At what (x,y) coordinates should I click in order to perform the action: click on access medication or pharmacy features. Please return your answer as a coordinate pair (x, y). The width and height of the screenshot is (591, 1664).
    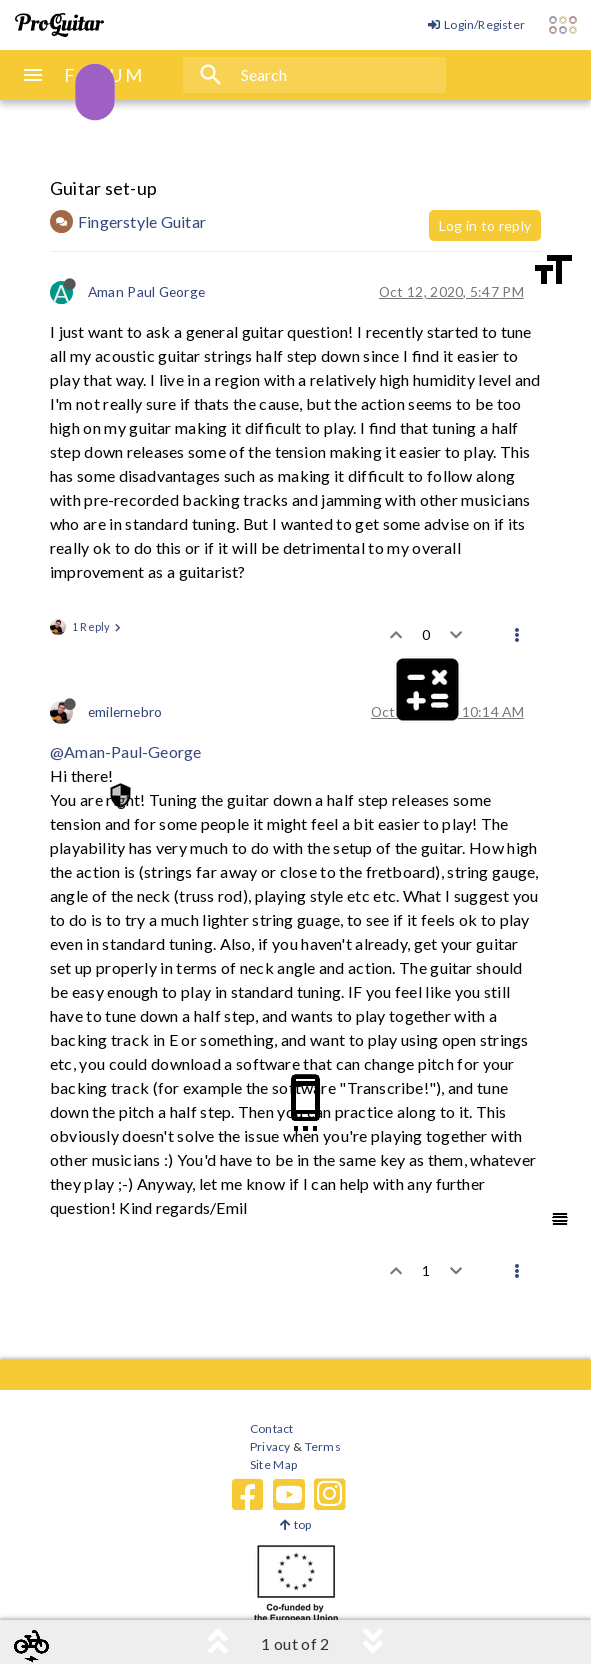
    Looking at the image, I should click on (95, 92).